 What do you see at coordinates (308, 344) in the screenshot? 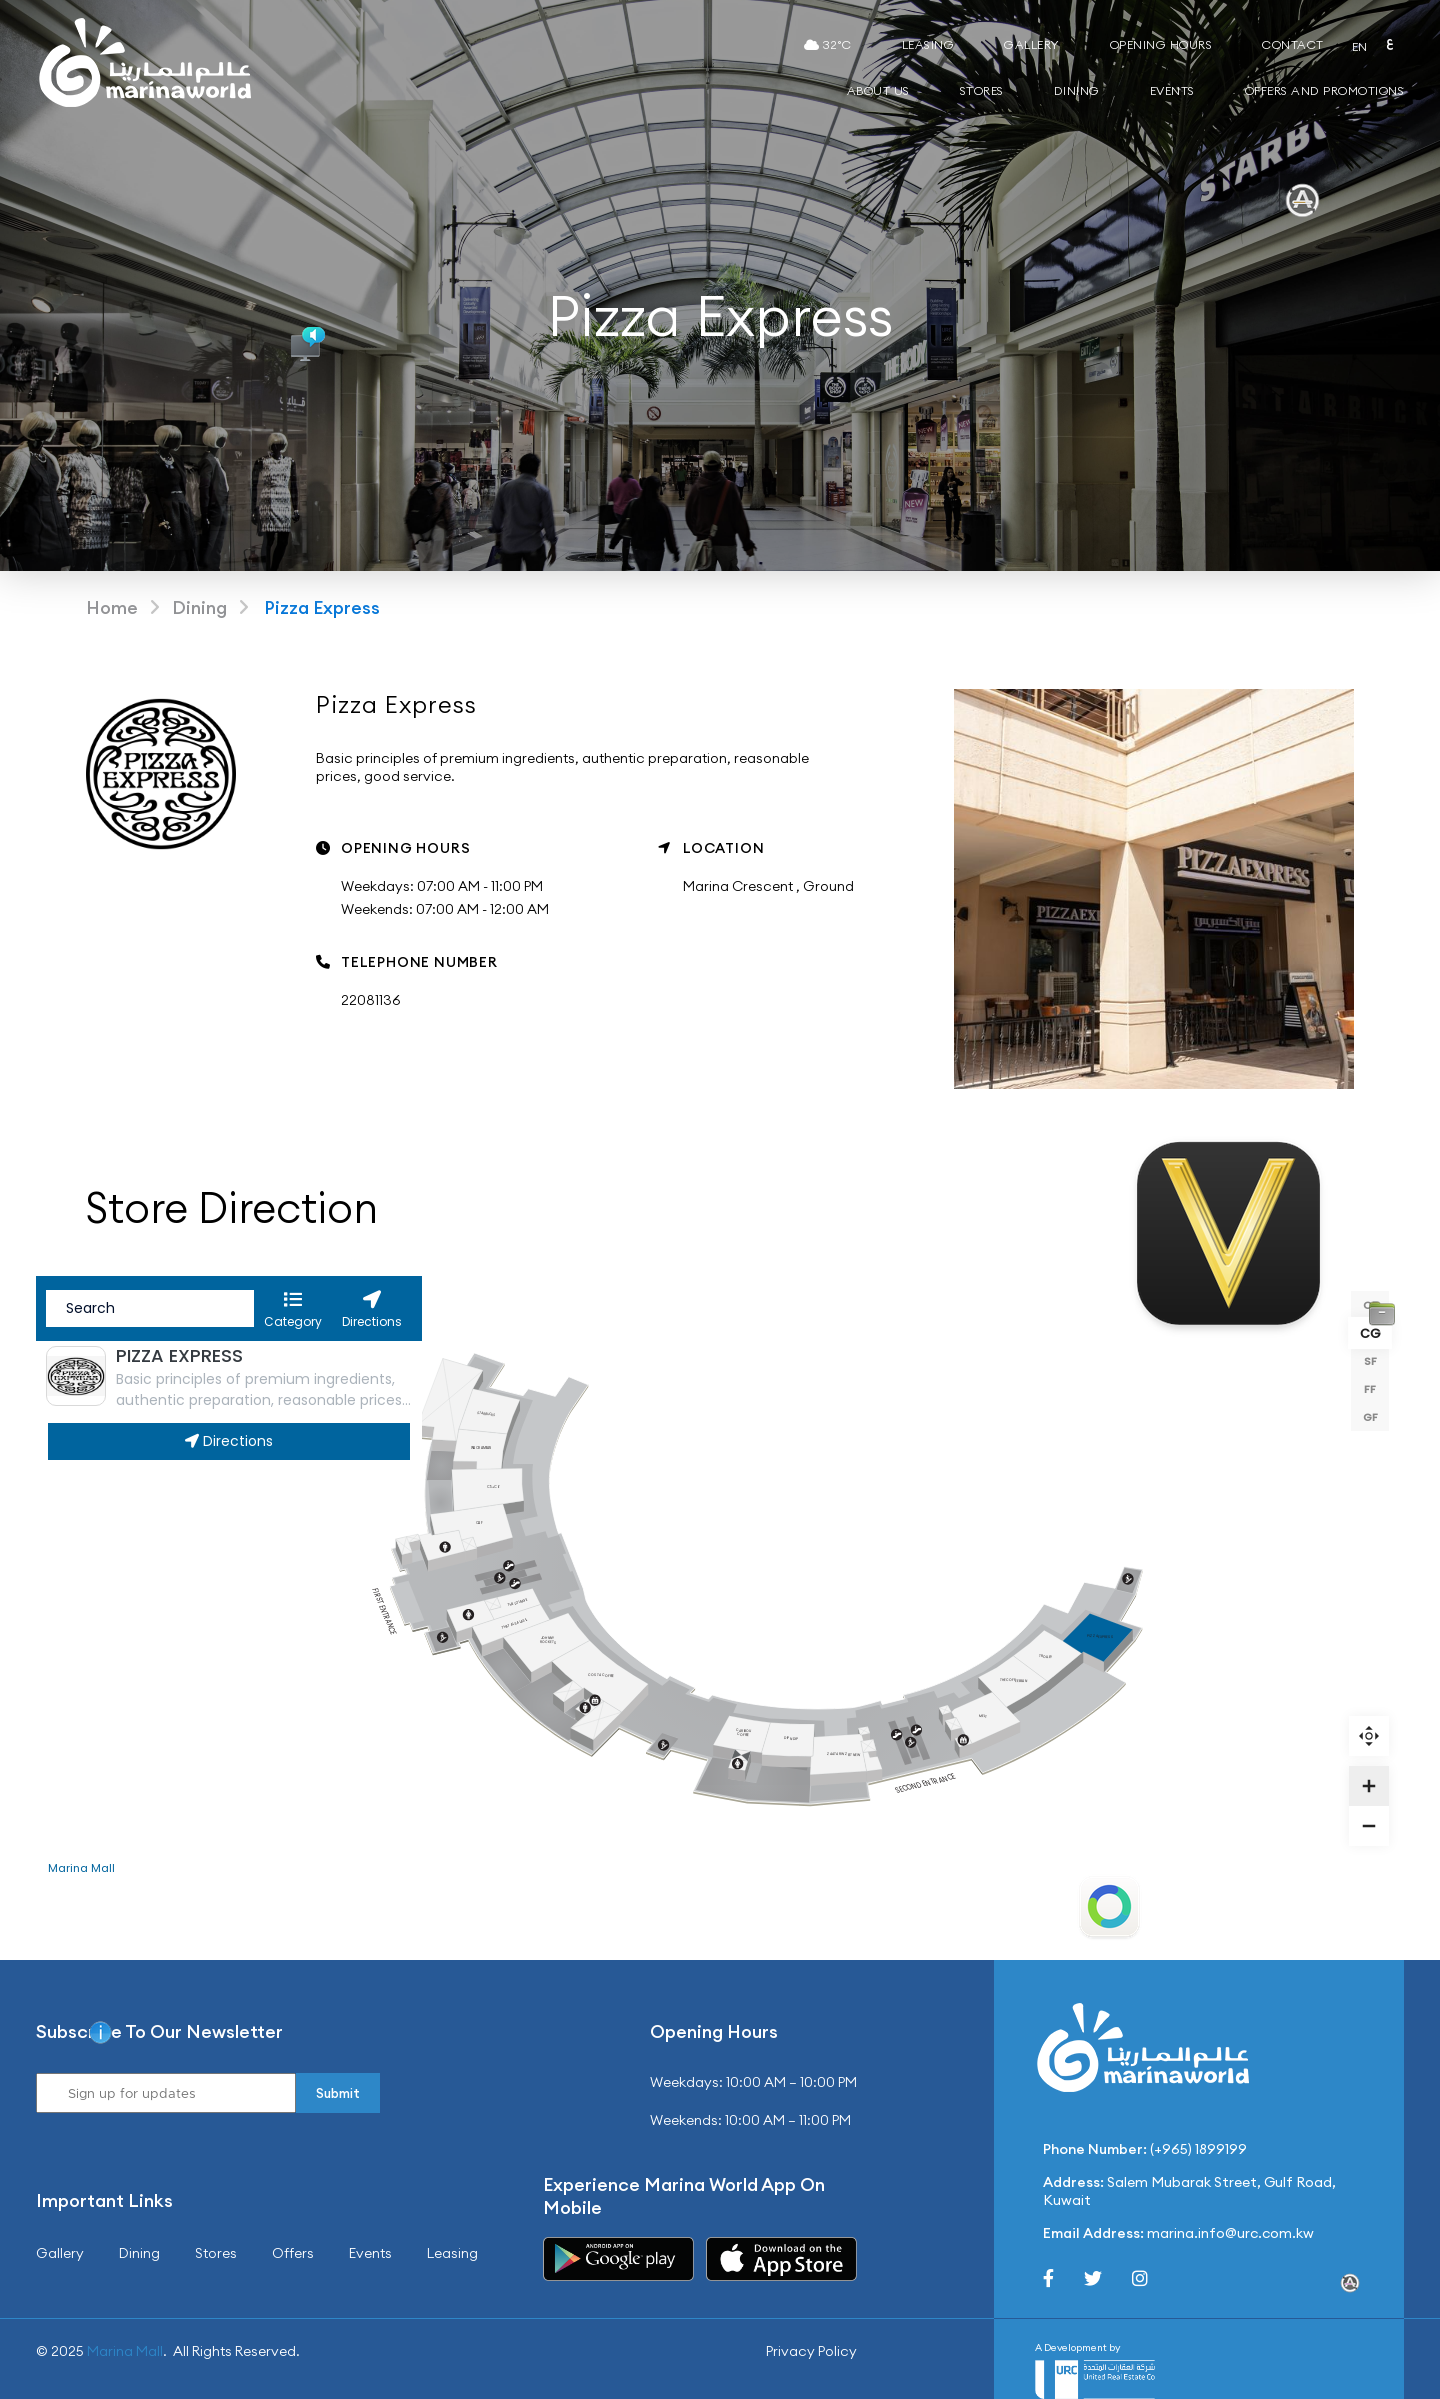
I see `open the narrator accessibility app` at bounding box center [308, 344].